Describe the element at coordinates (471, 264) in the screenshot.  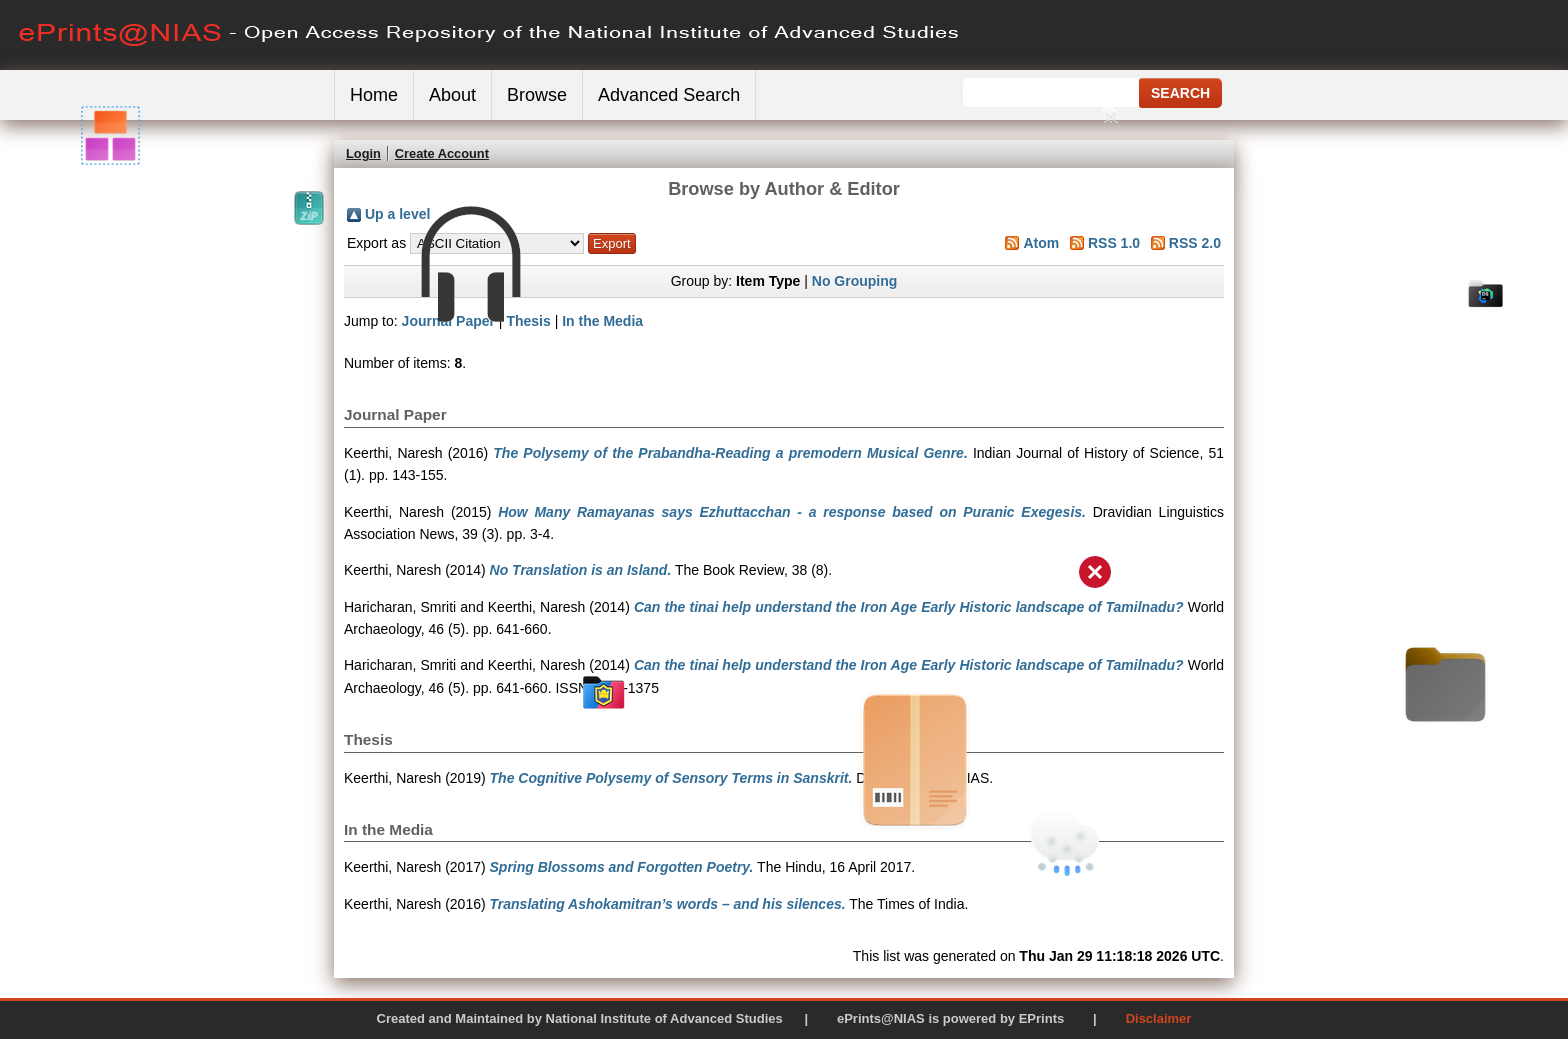
I see `audio output set to headphones` at that location.